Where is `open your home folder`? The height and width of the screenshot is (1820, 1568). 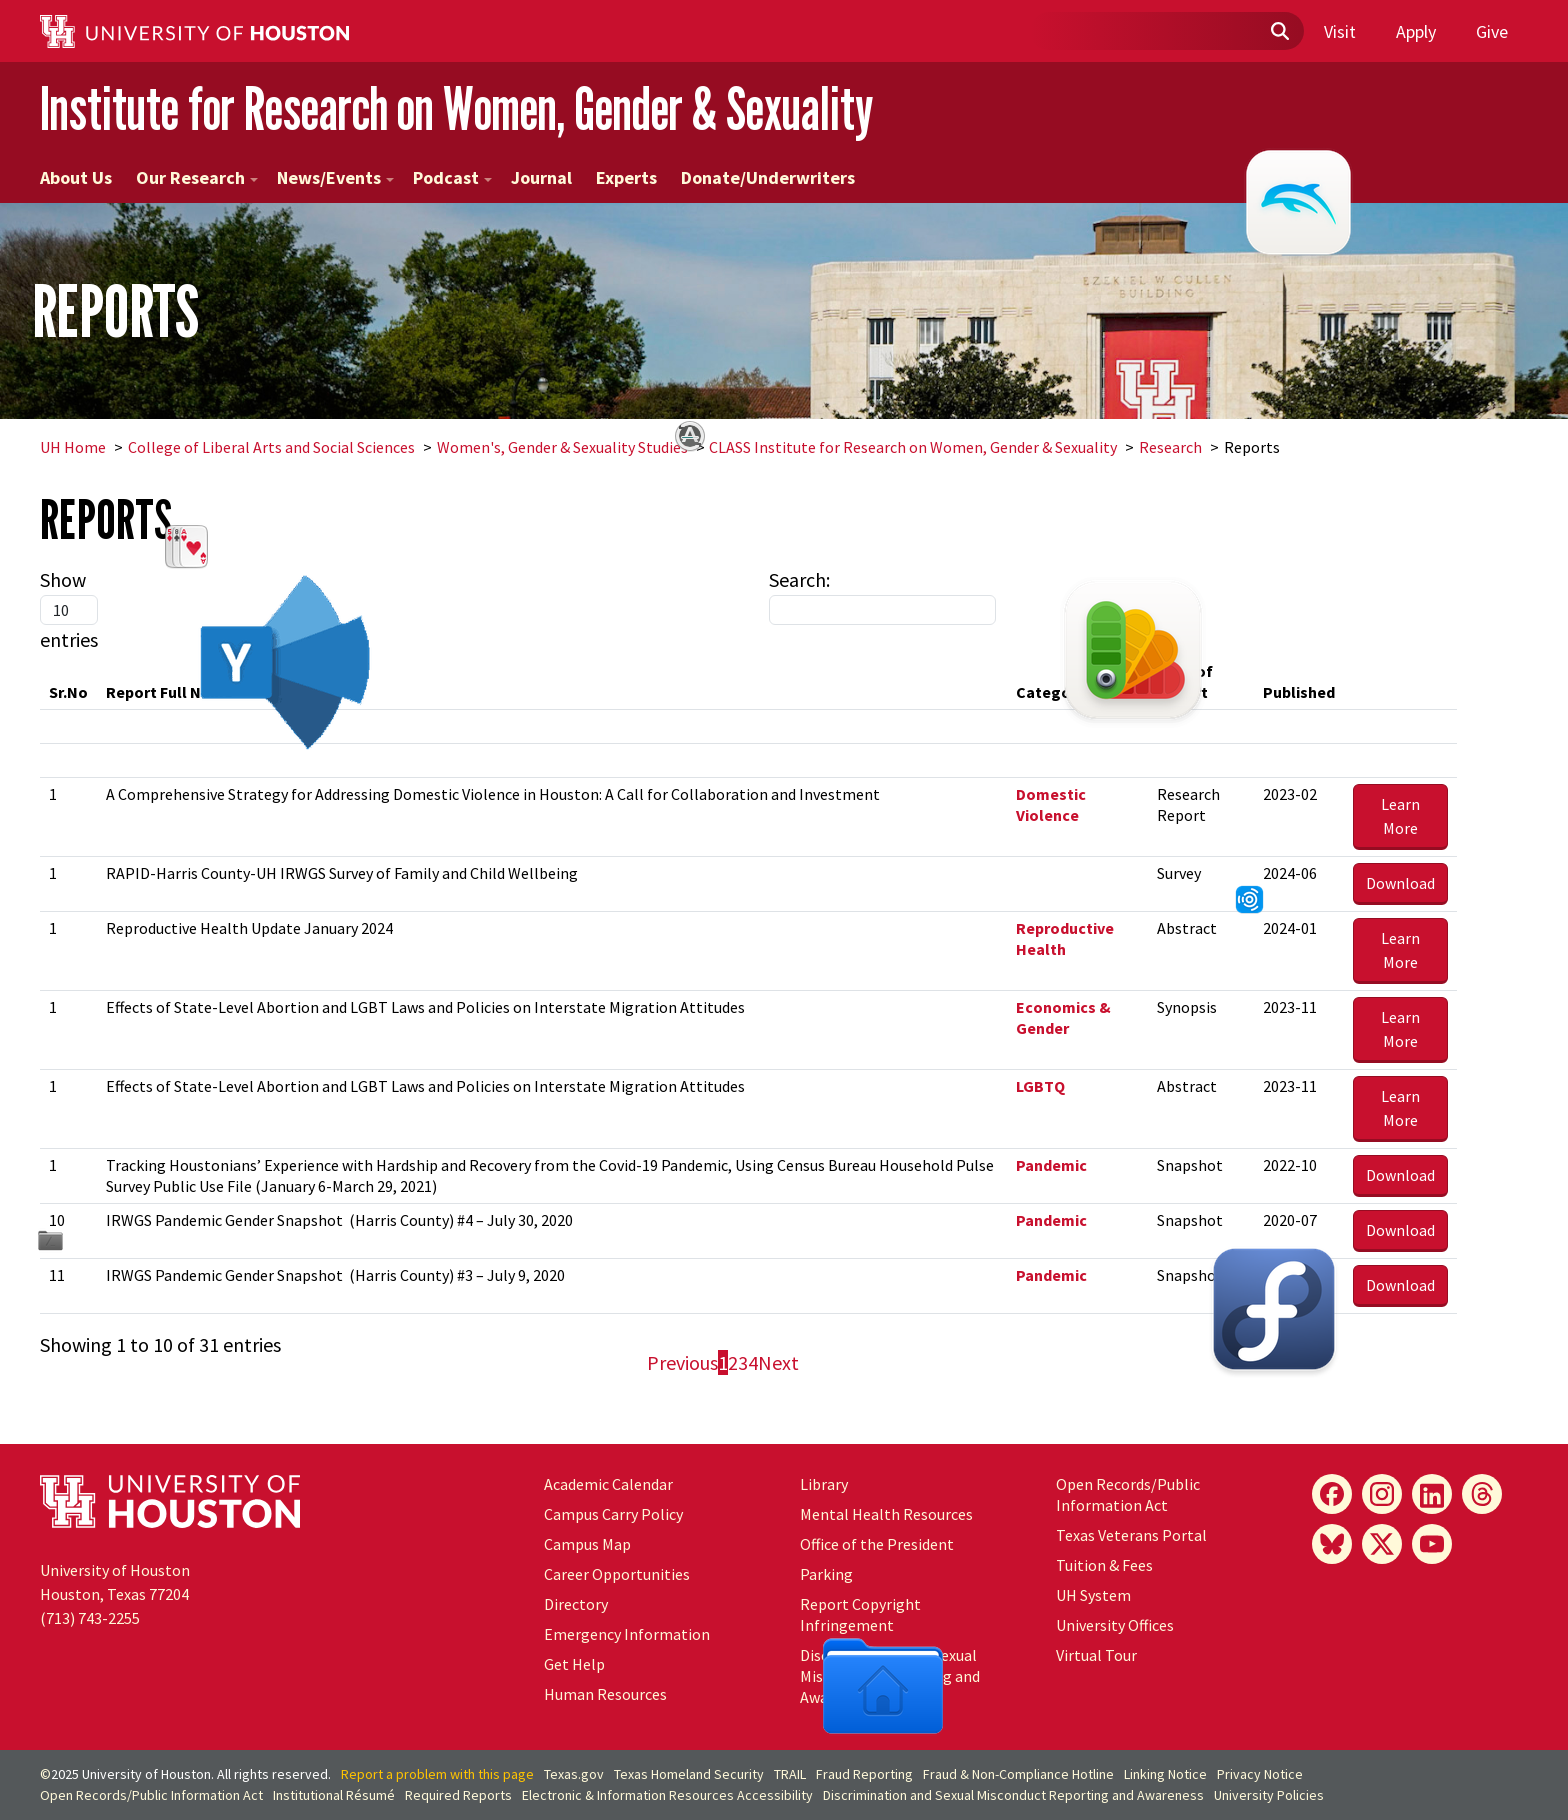 open your home folder is located at coordinates (883, 1686).